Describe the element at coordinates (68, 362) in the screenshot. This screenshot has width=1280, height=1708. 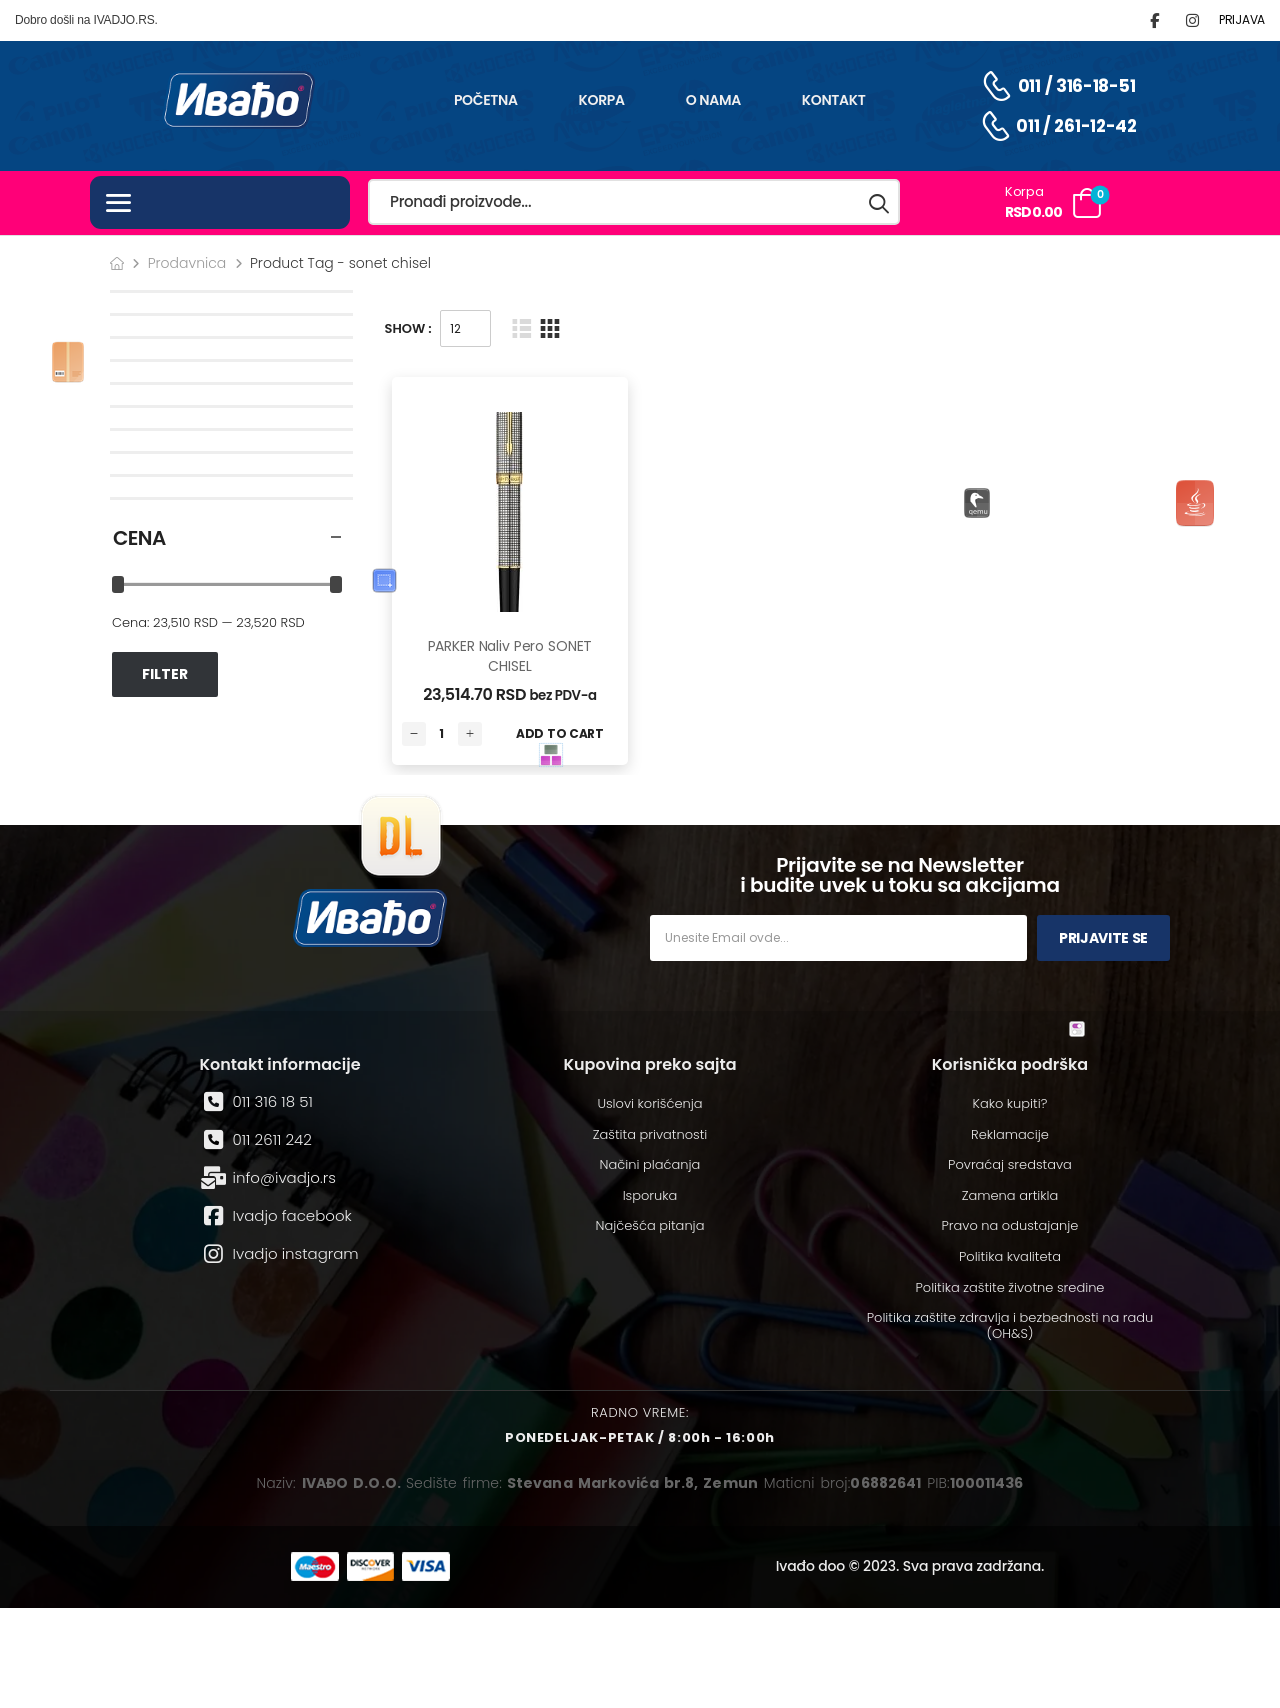
I see `compressed or archived file type indicator` at that location.